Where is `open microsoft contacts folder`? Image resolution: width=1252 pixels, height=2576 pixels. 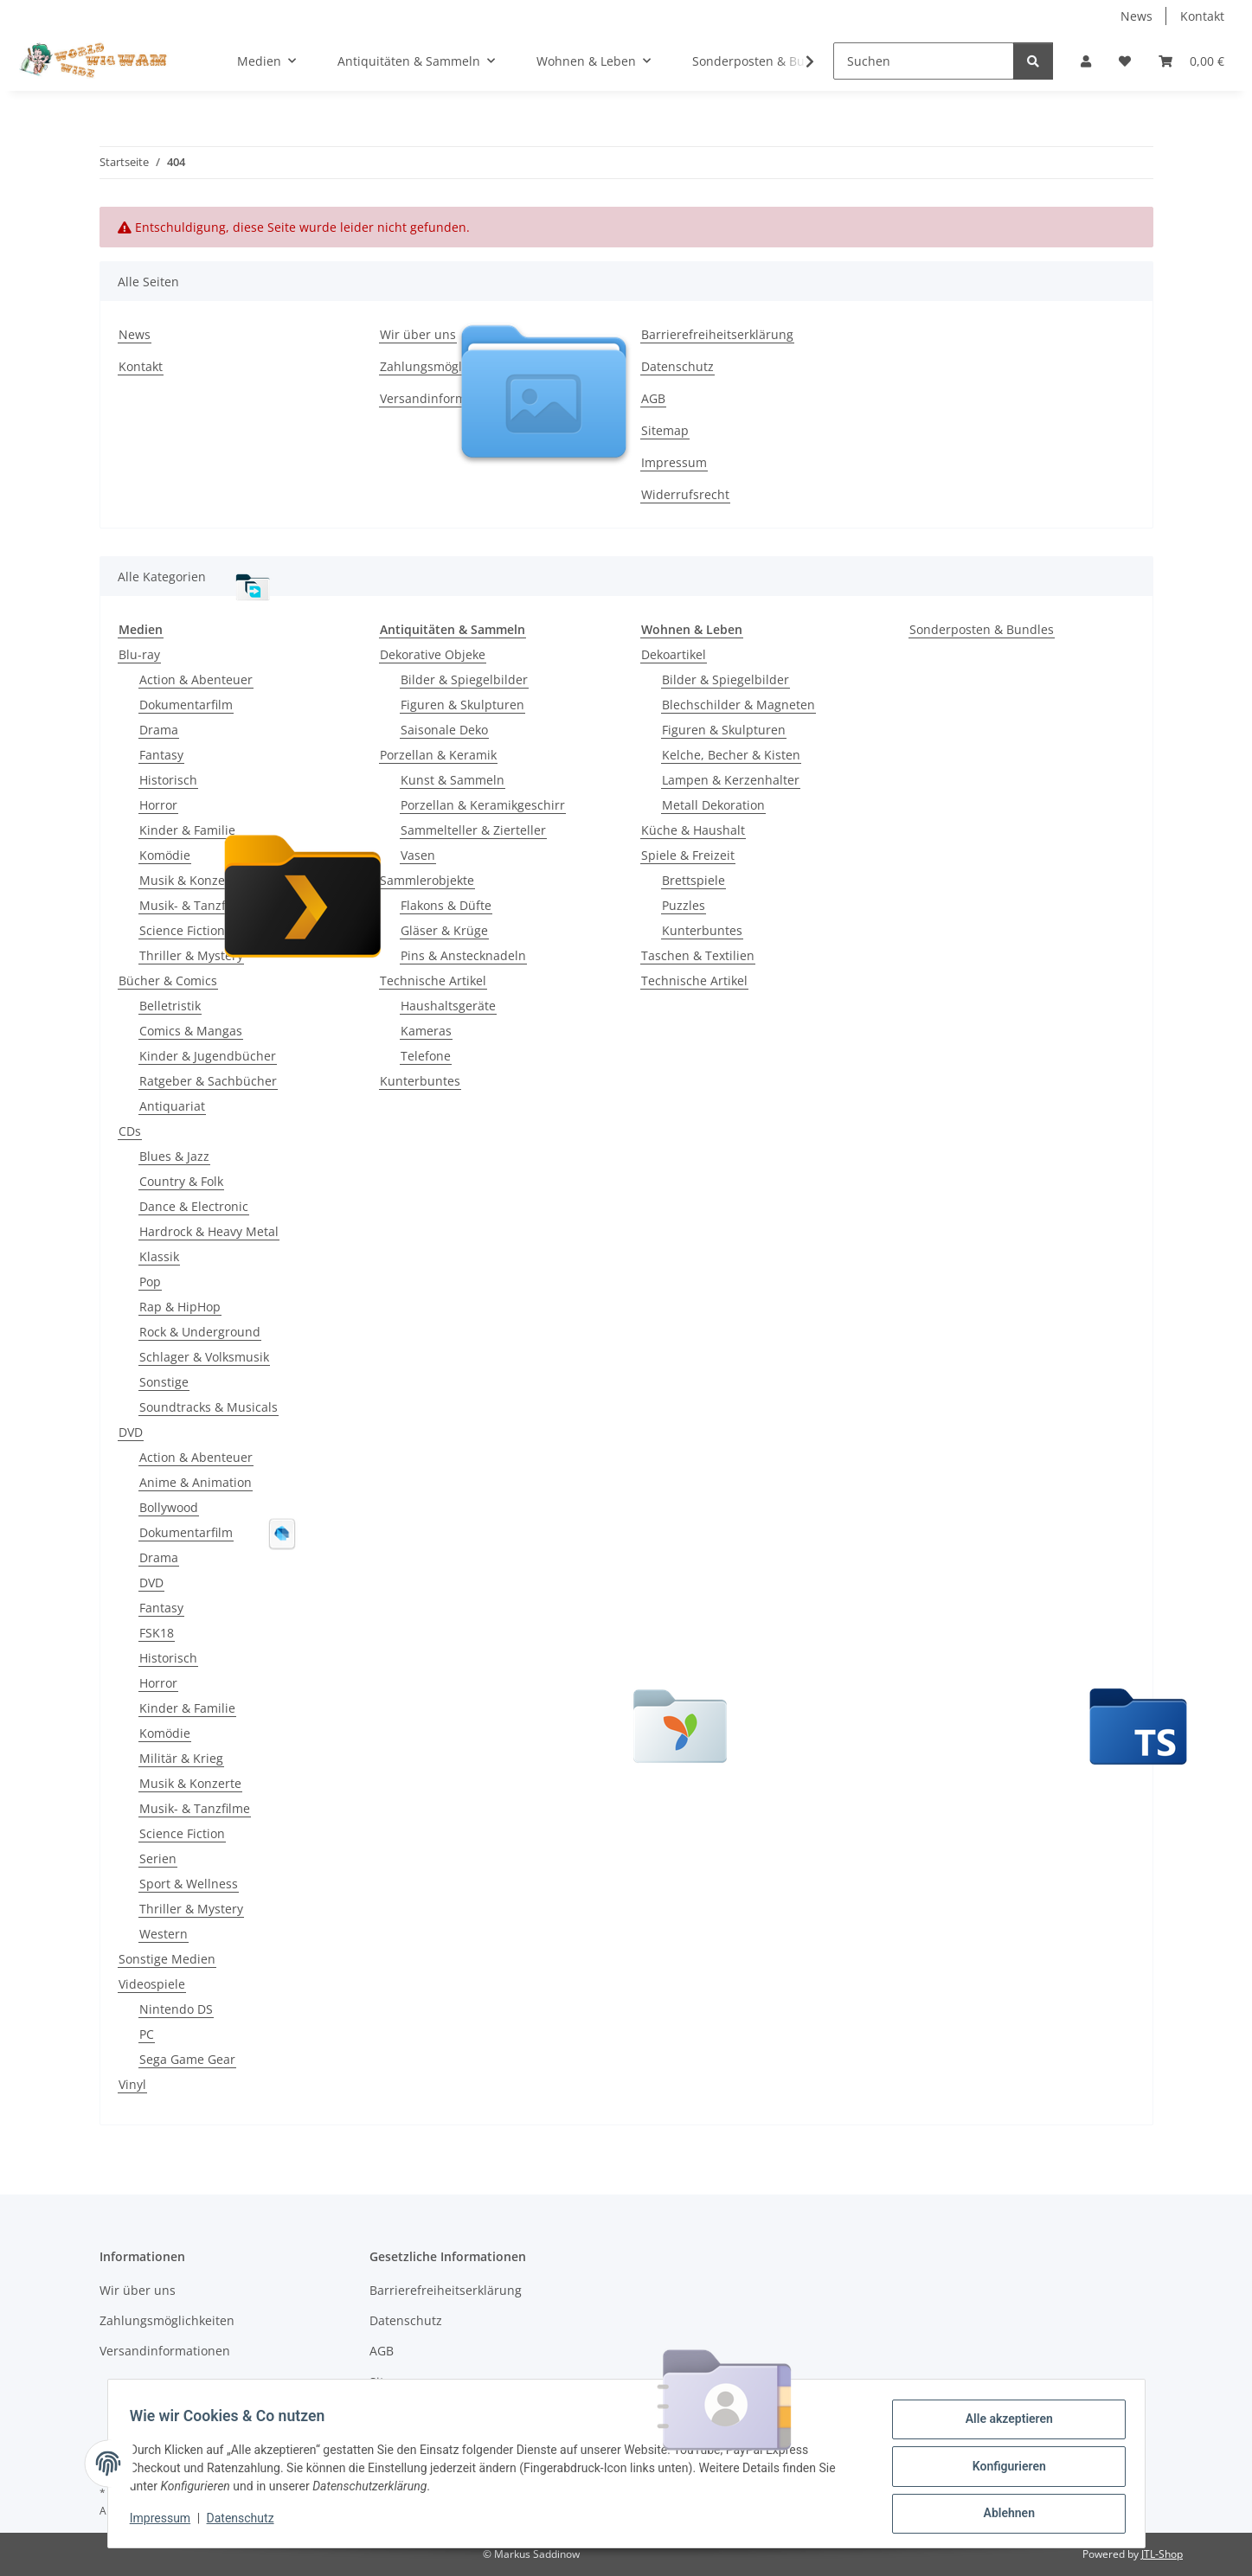
open microsoft contacts folder is located at coordinates (726, 2403).